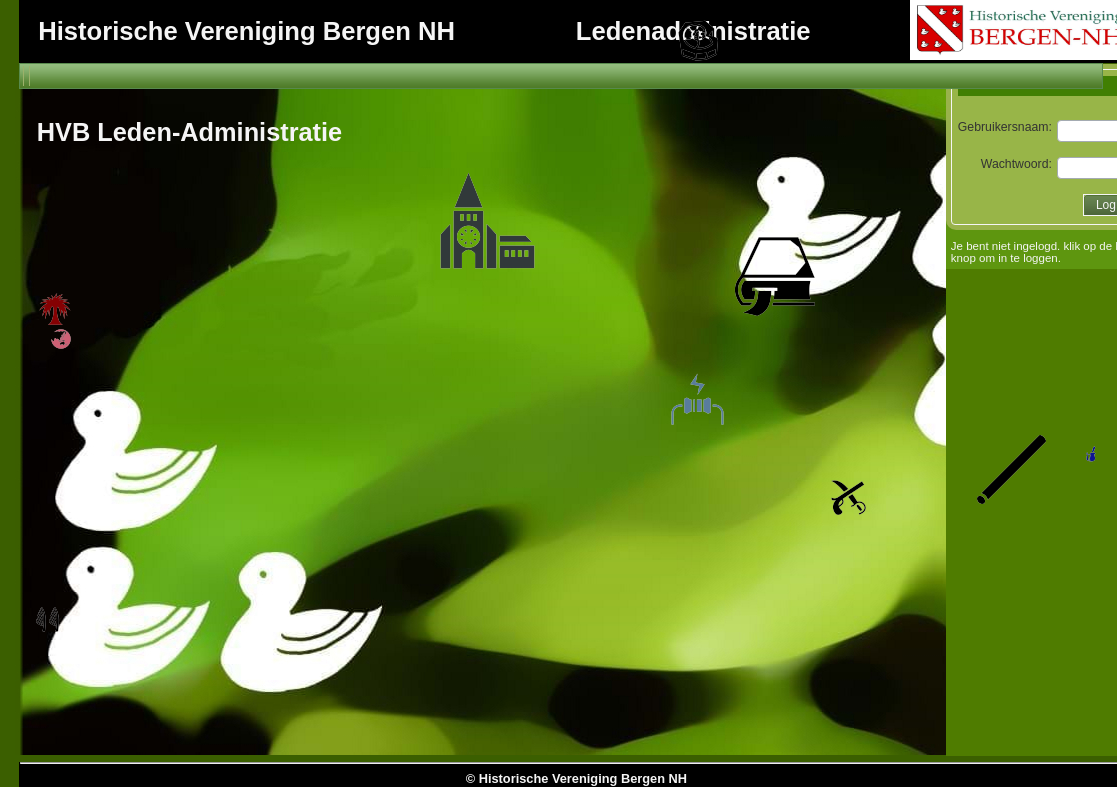  Describe the element at coordinates (55, 309) in the screenshot. I see `indicates a fountain or water feature location` at that location.